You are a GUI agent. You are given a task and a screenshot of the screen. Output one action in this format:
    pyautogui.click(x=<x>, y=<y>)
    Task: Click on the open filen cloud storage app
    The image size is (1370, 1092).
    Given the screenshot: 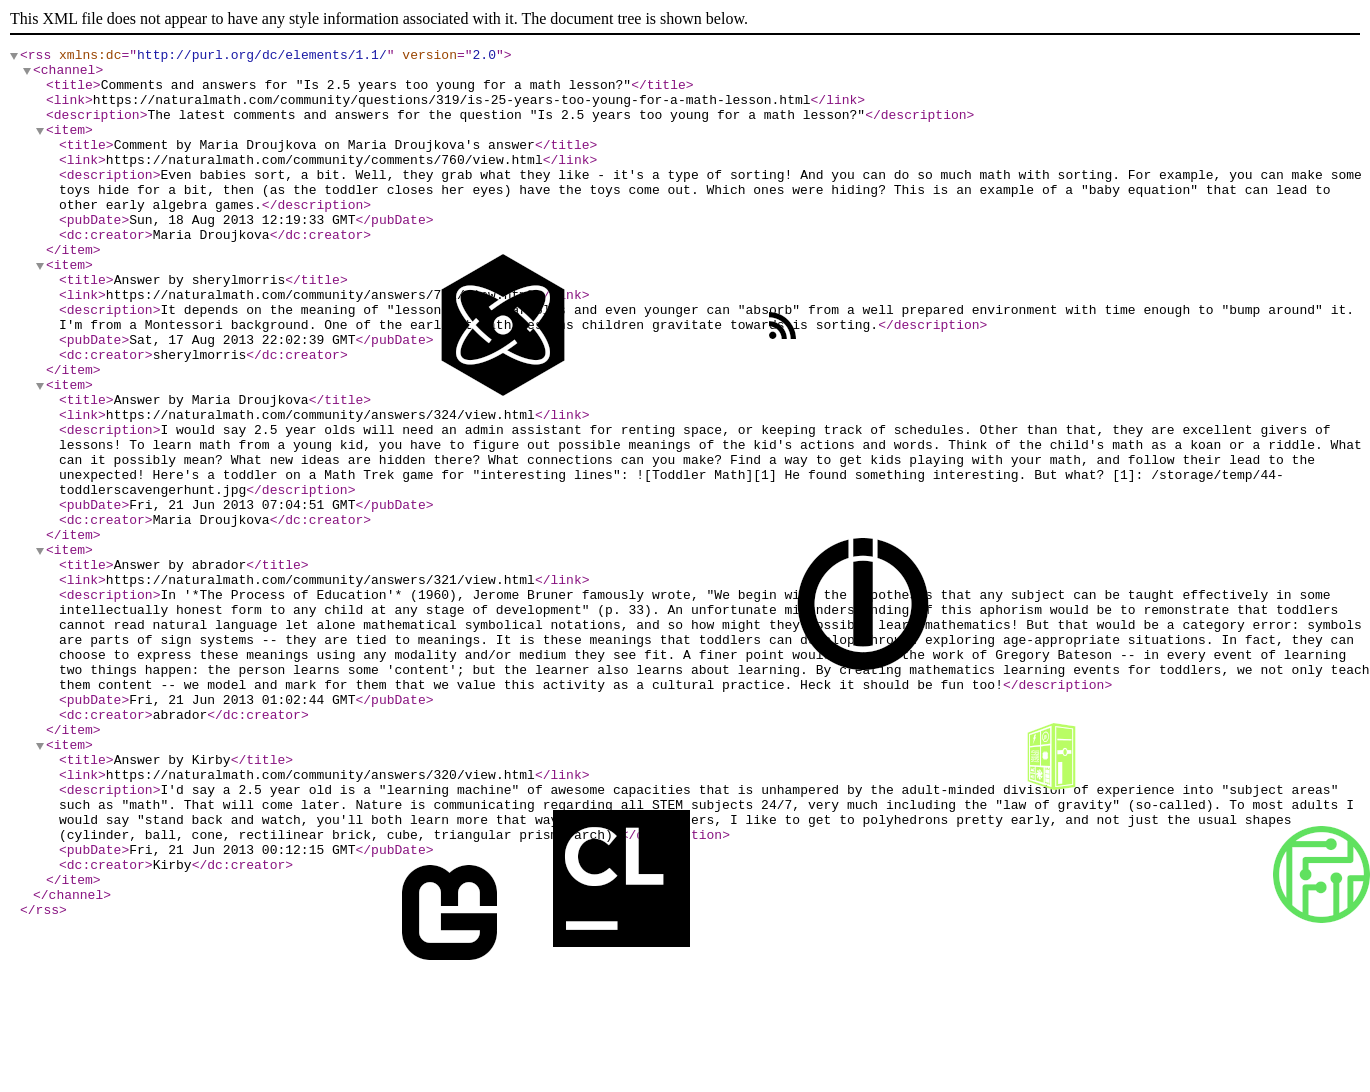 What is the action you would take?
    pyautogui.click(x=1321, y=874)
    